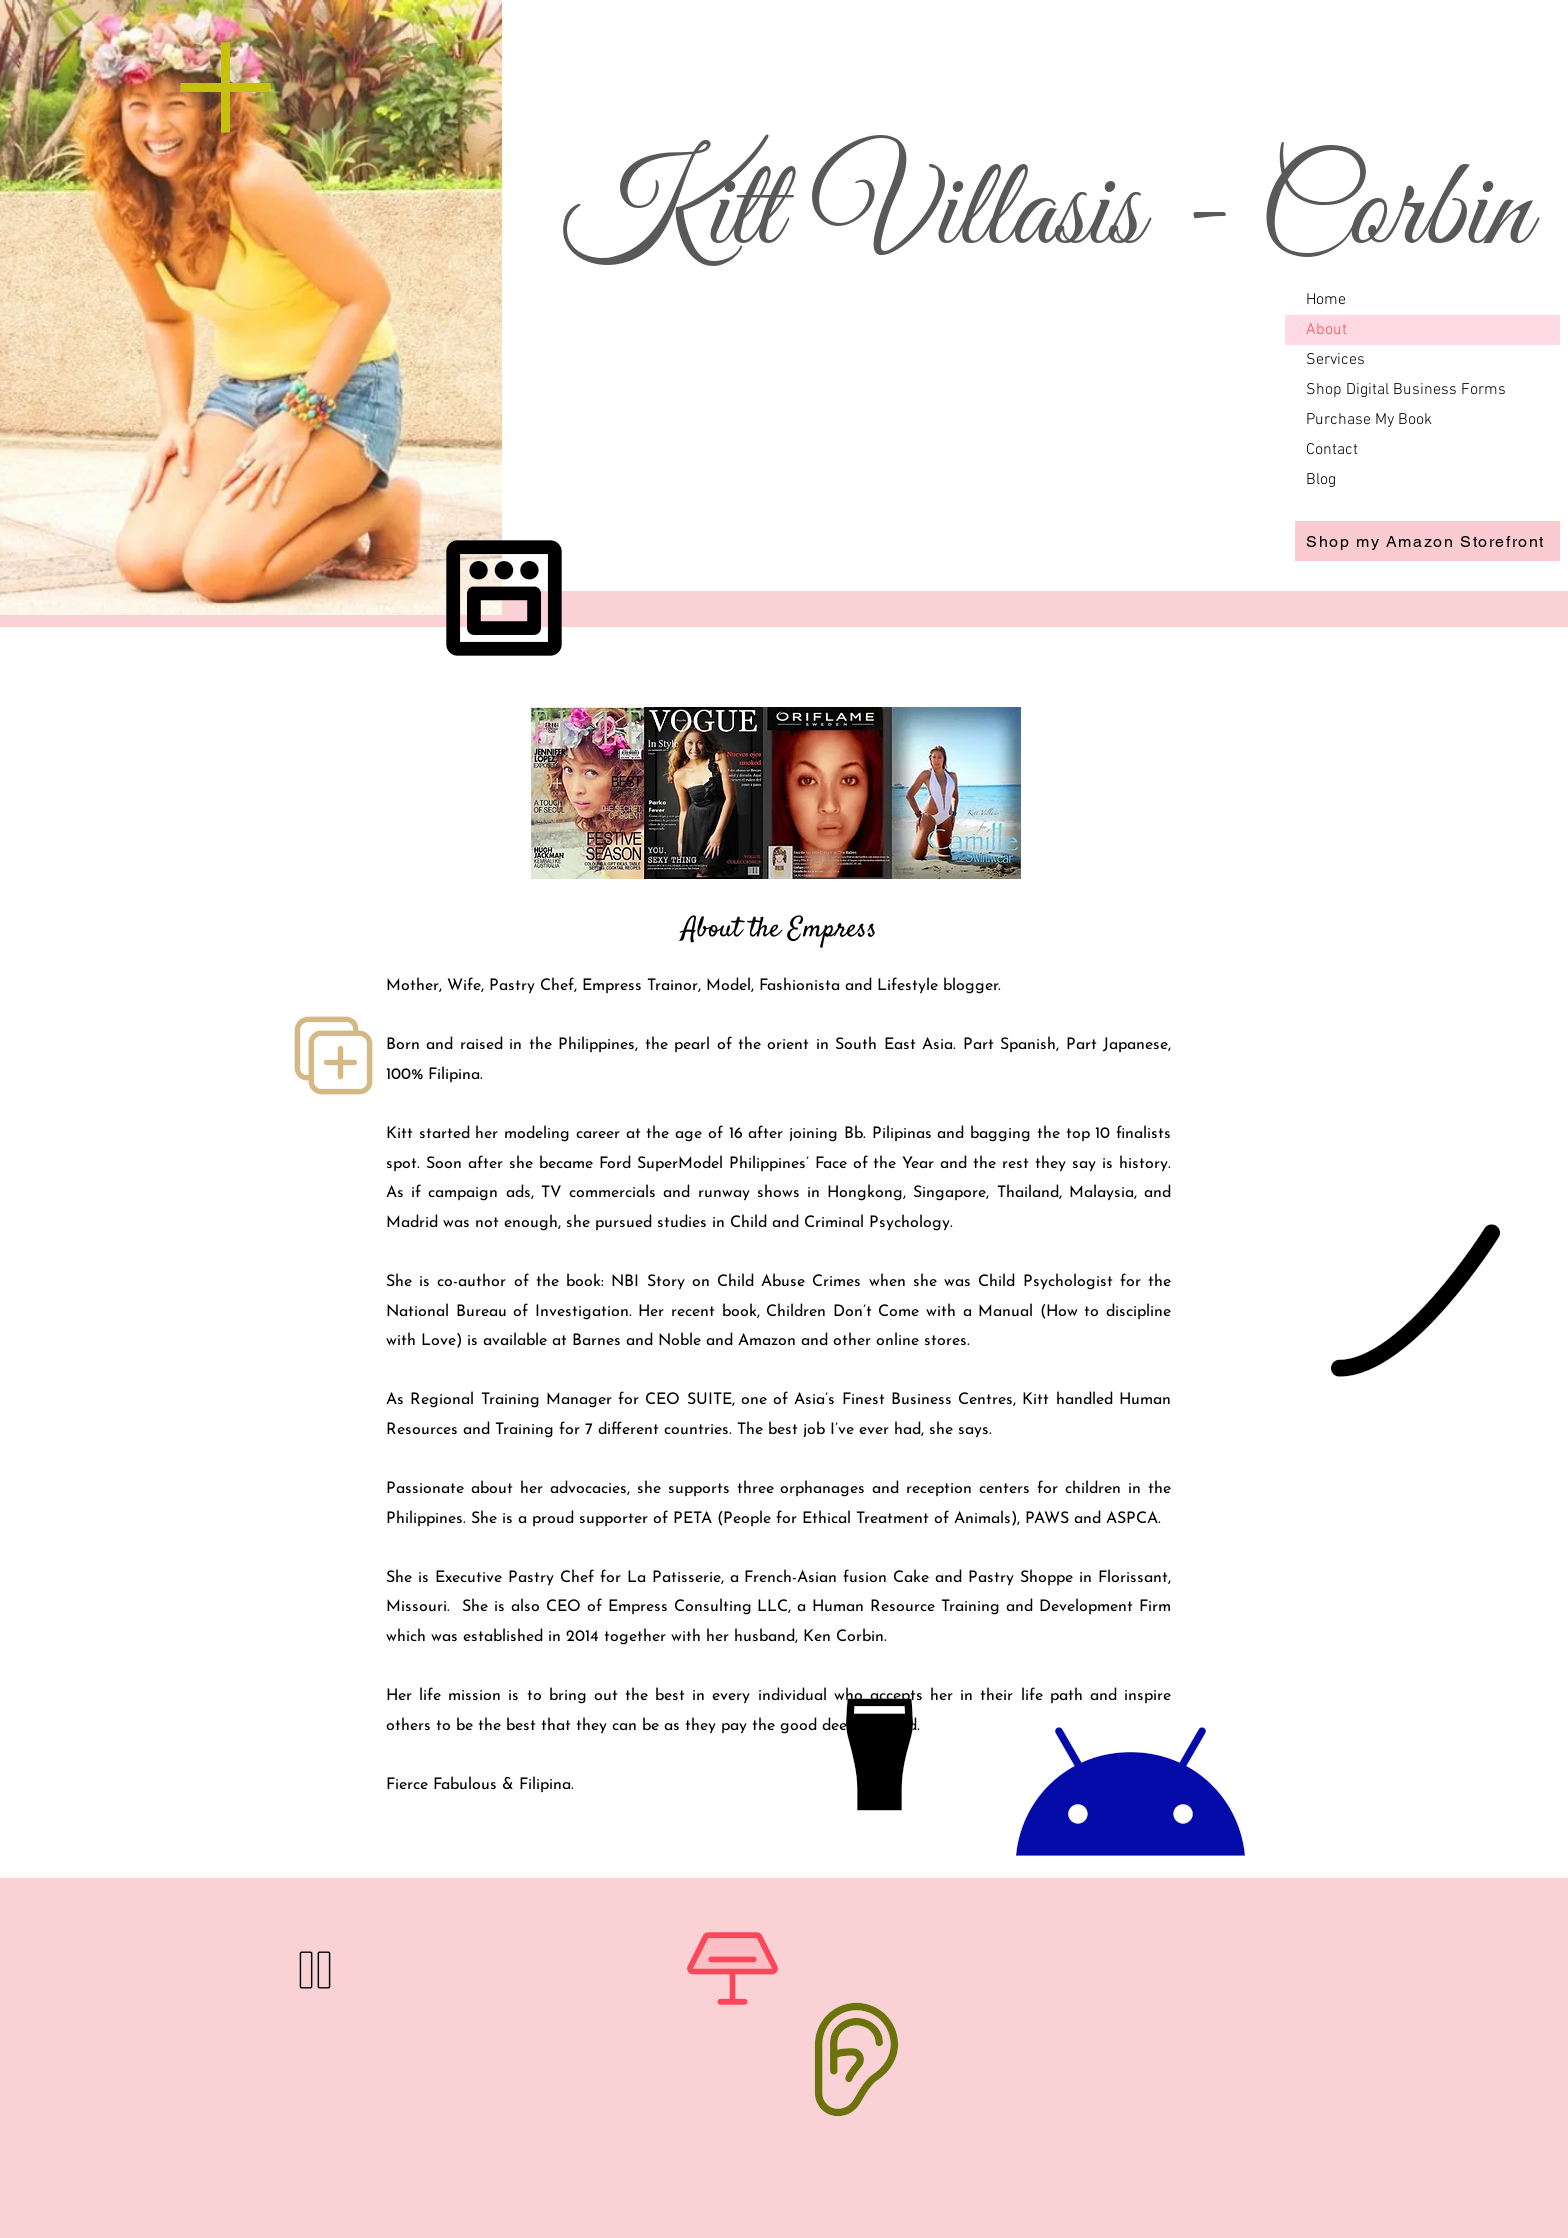 The image size is (1568, 2238). I want to click on android operating system logo, so click(1130, 1791).